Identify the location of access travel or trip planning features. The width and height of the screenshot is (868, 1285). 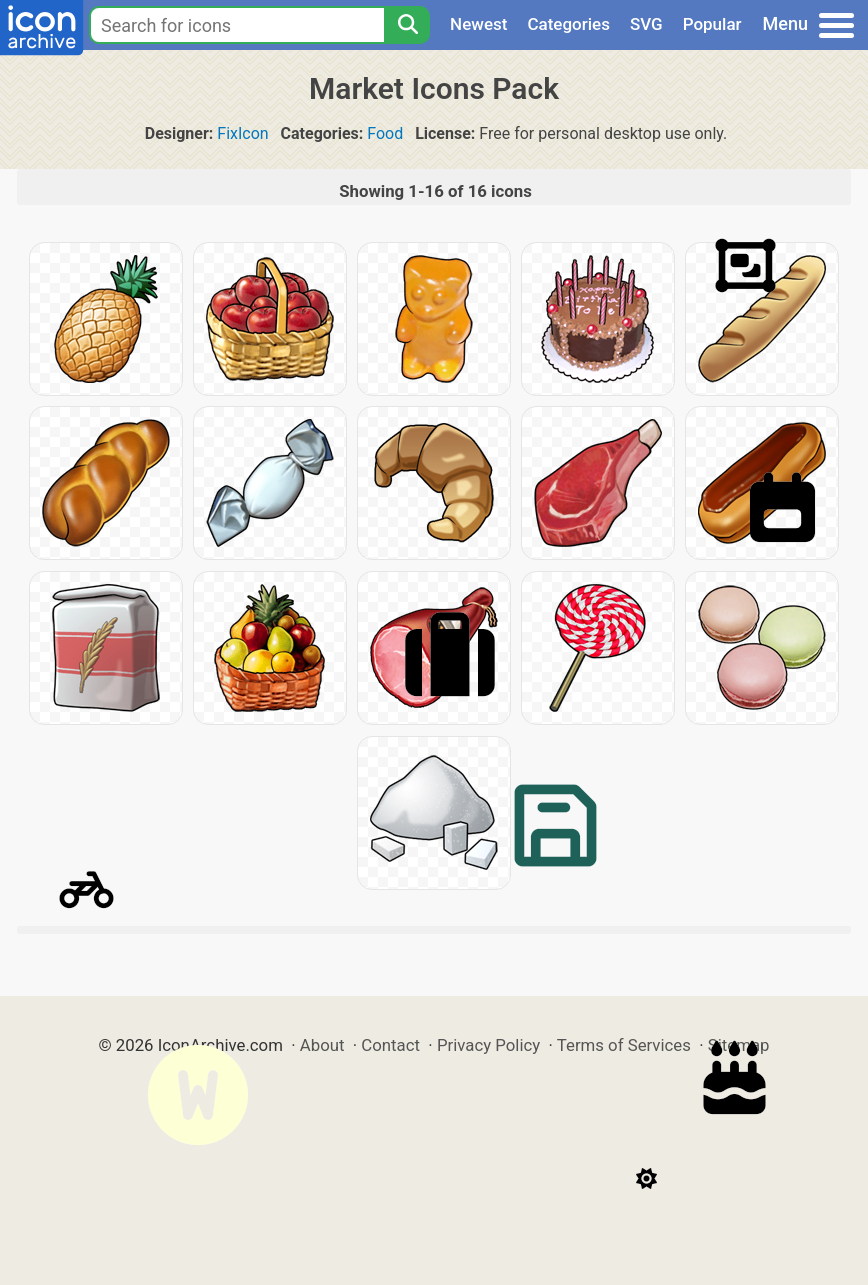
(450, 657).